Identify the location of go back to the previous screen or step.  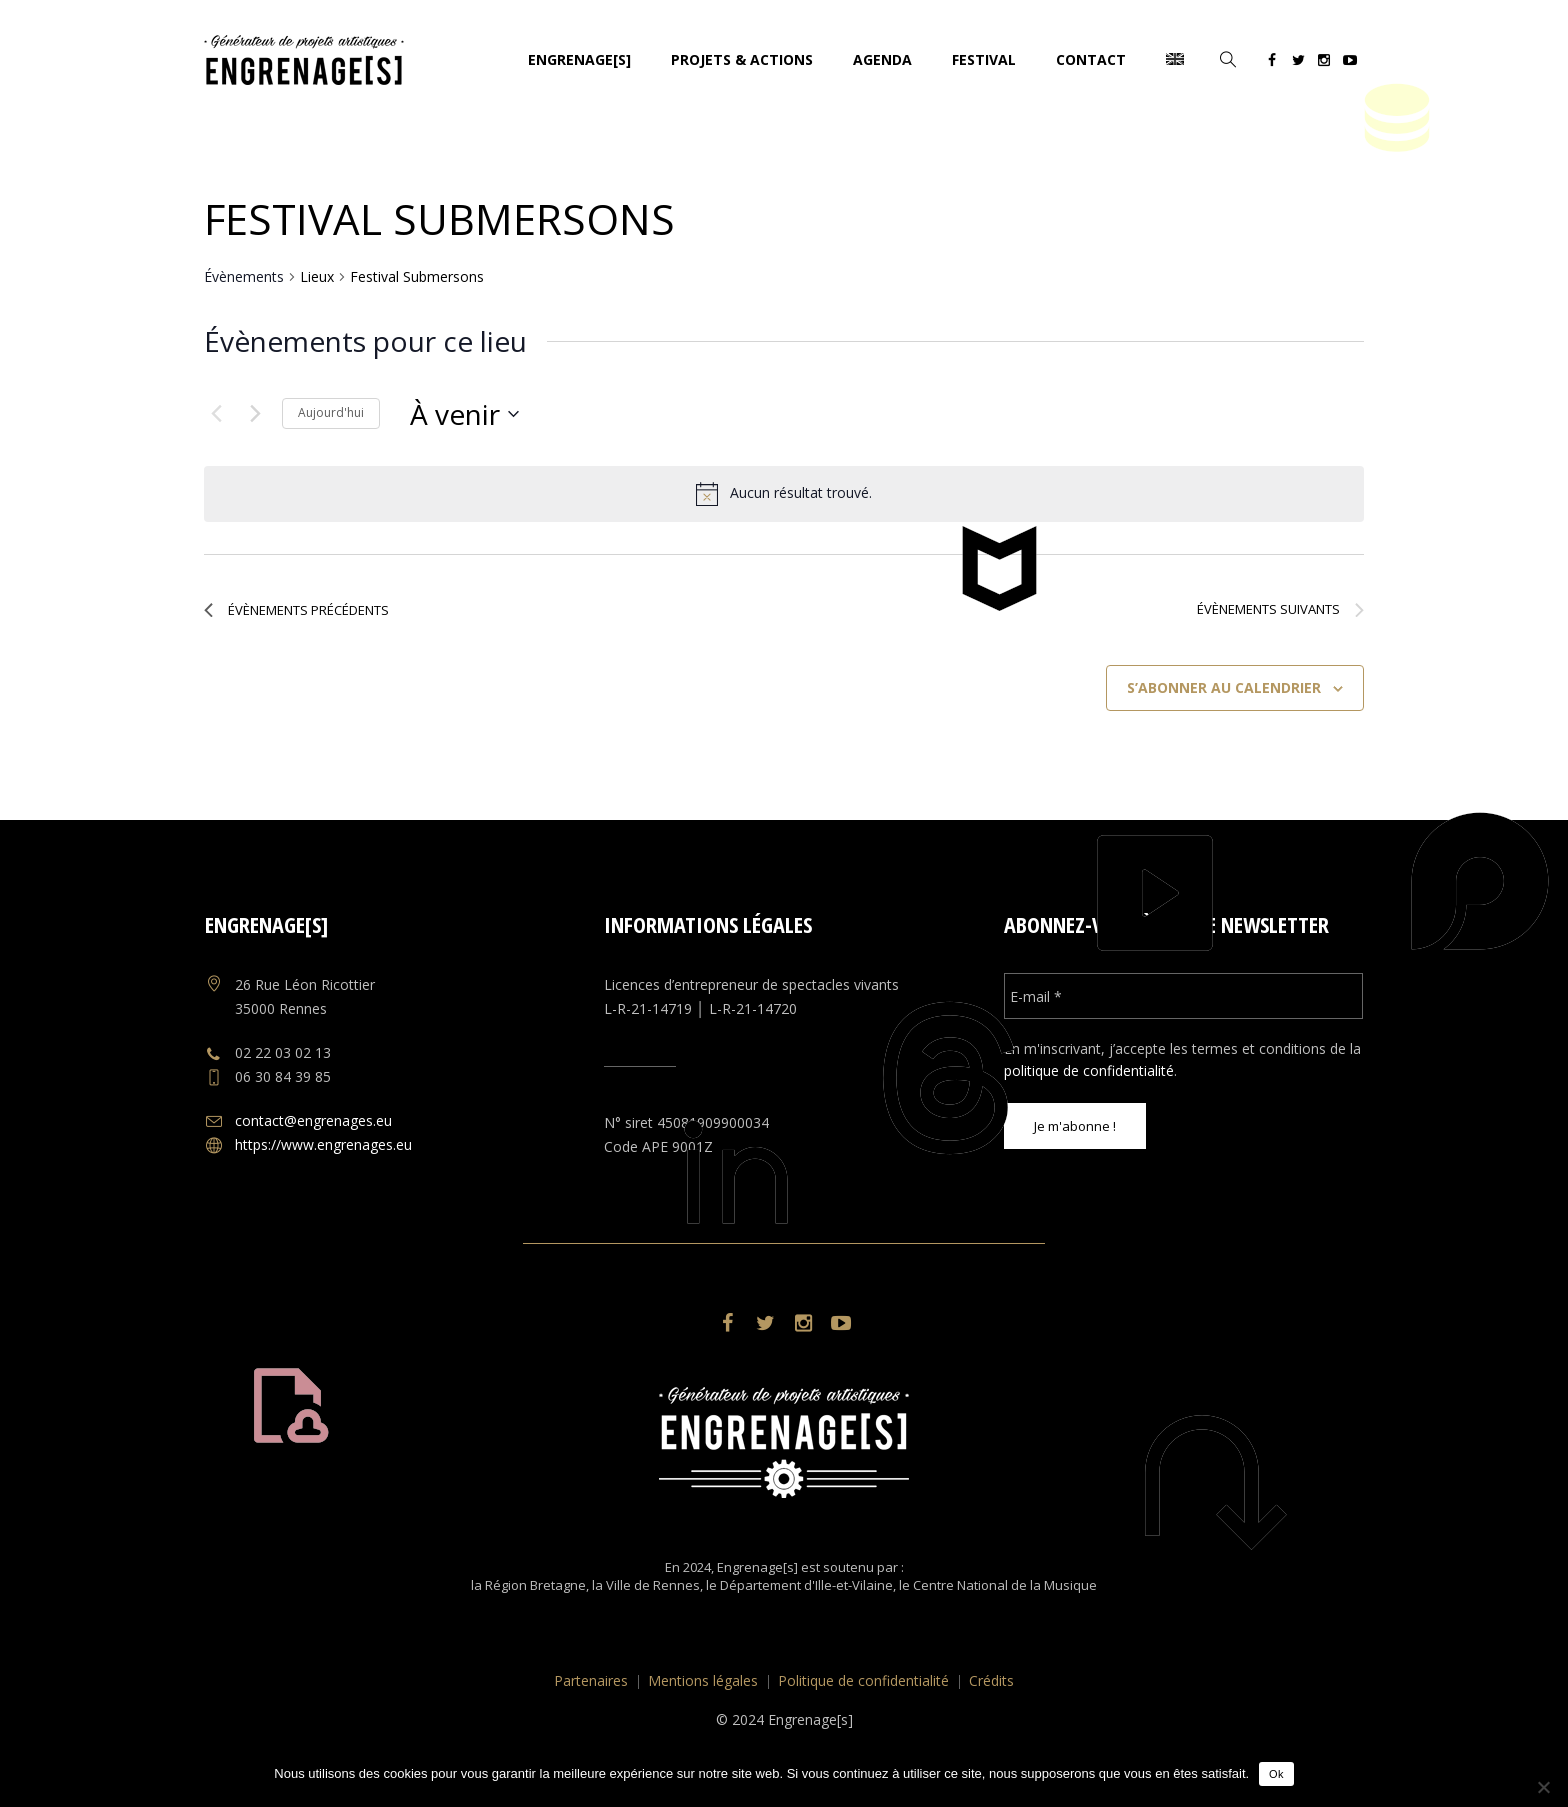
(1209, 1479).